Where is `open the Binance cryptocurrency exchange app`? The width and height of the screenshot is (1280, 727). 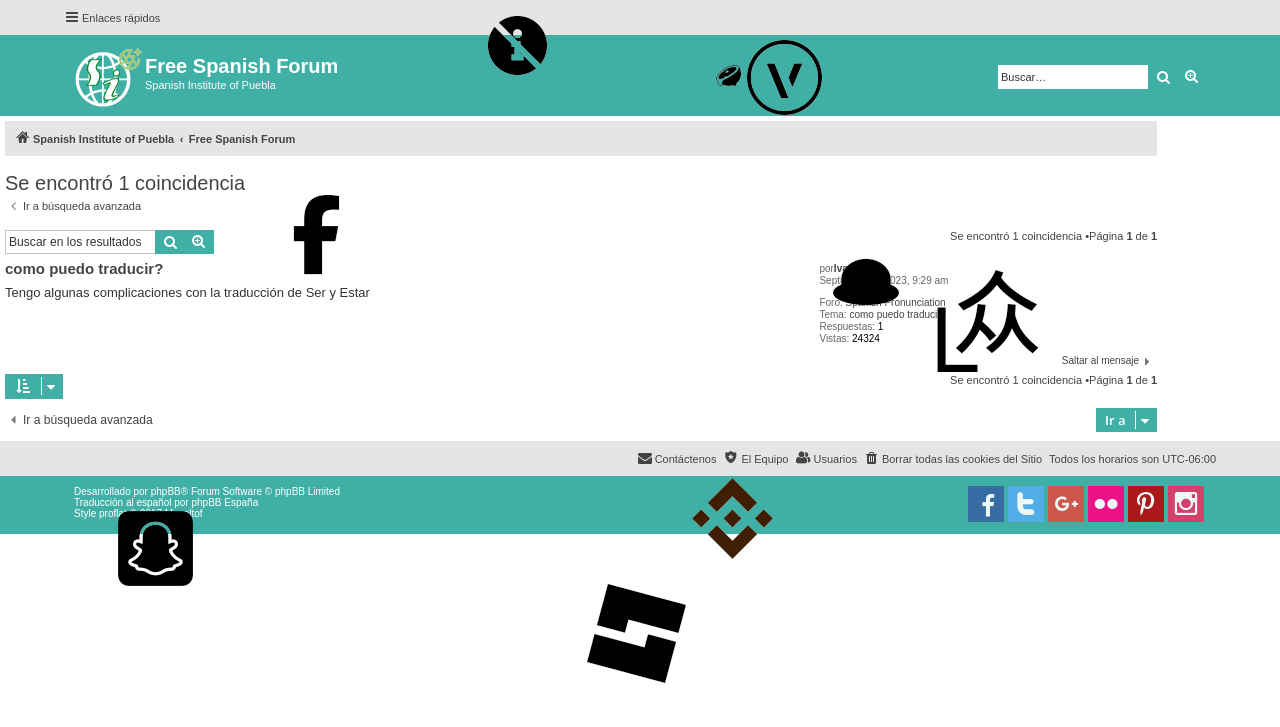 open the Binance cryptocurrency exchange app is located at coordinates (732, 518).